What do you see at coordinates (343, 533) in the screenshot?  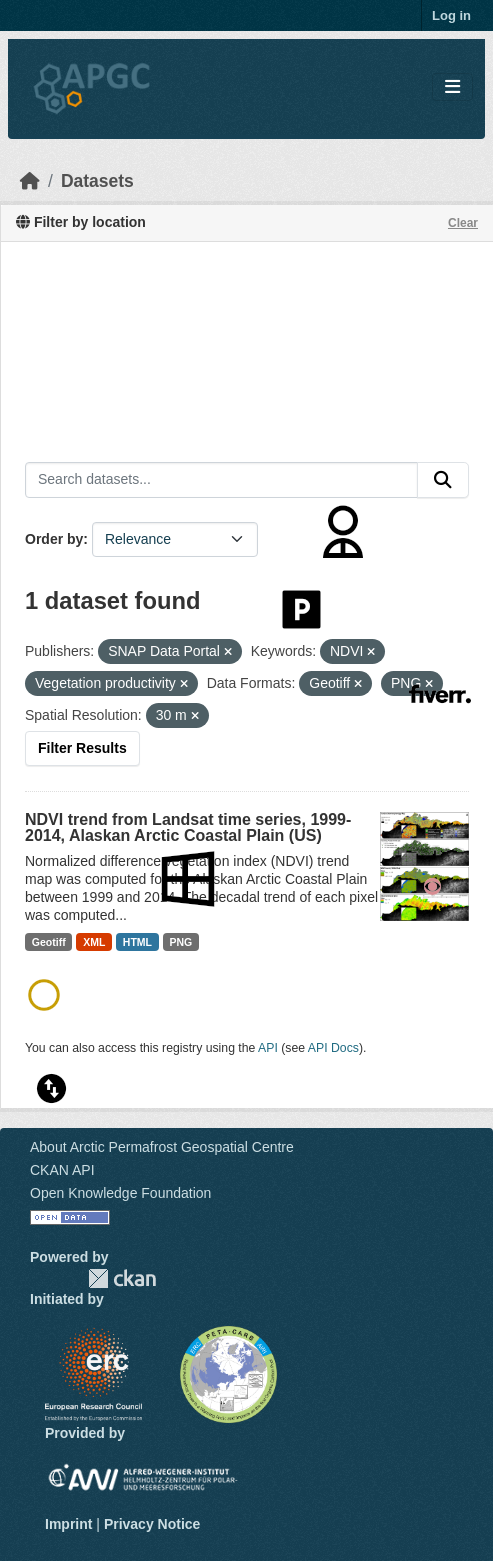 I see `view your profile` at bounding box center [343, 533].